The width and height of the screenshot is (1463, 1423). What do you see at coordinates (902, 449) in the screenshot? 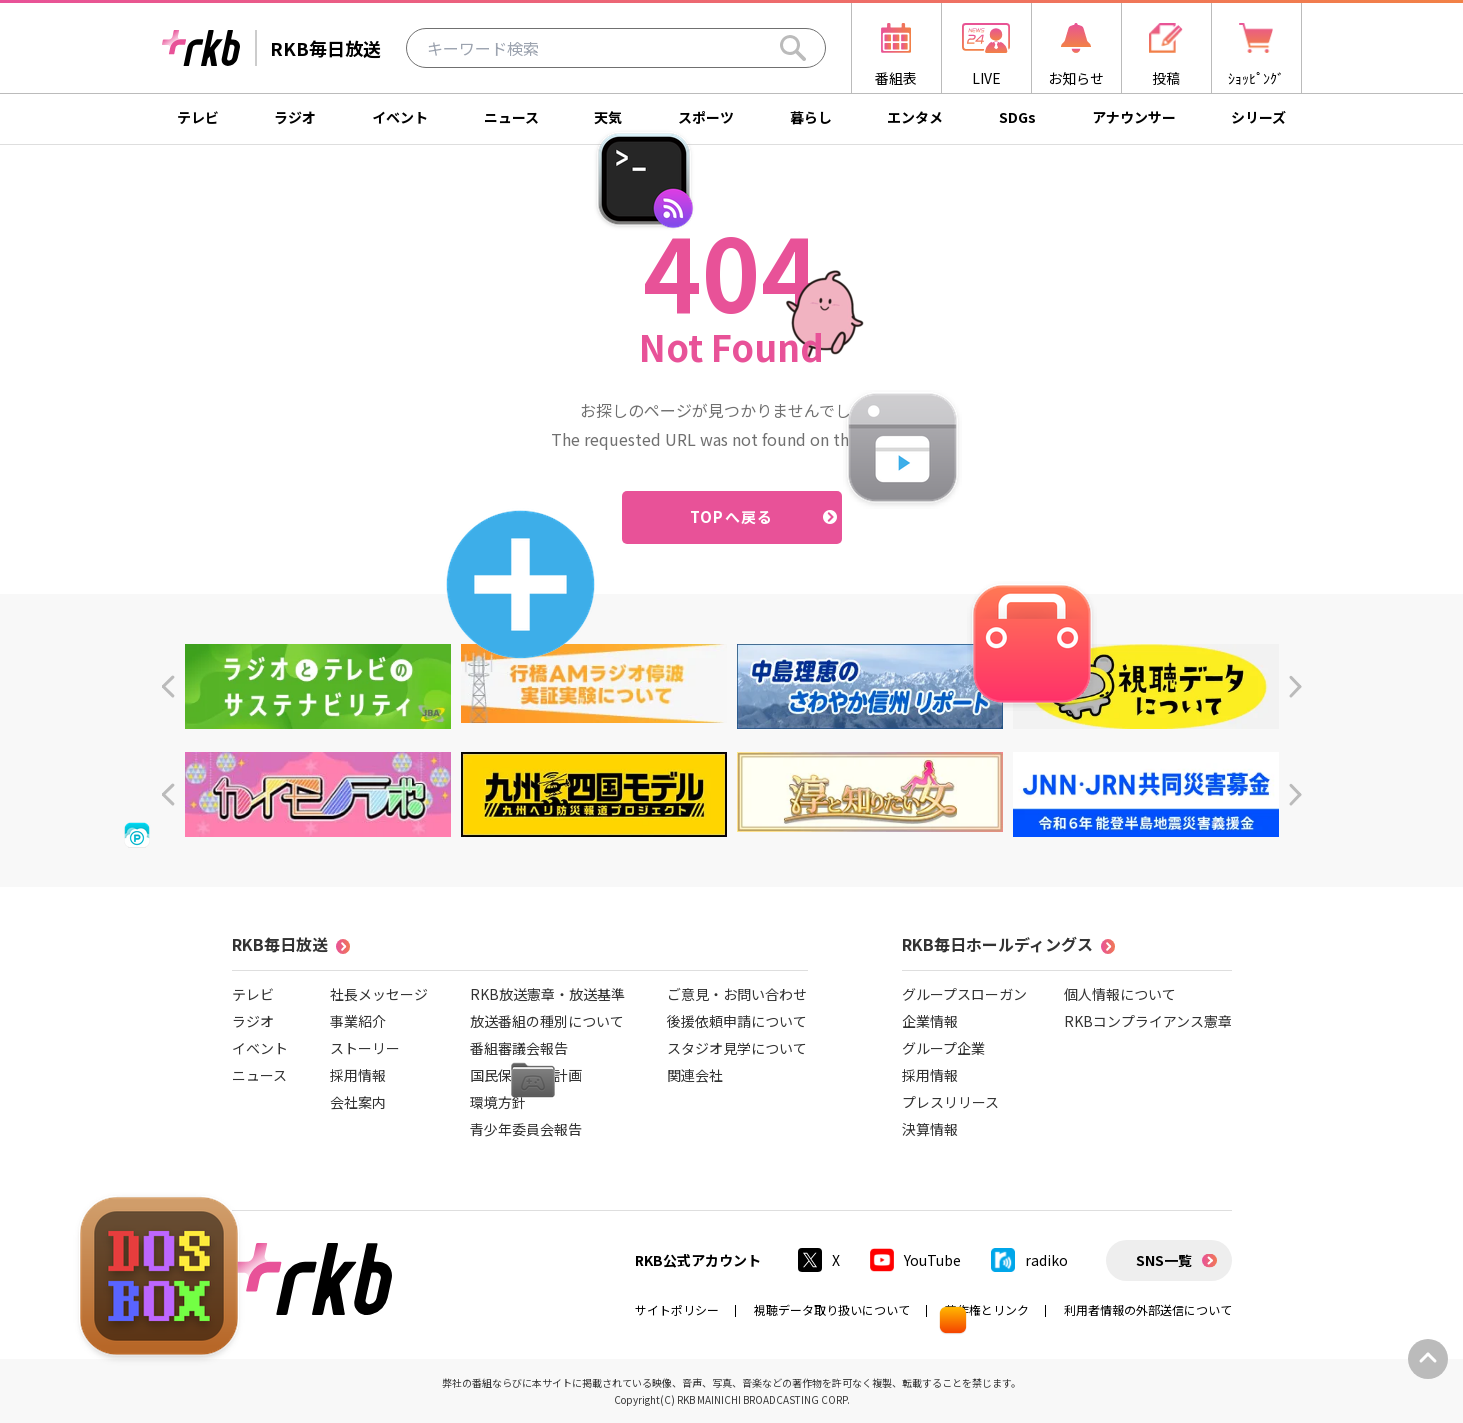
I see `open video or media playback preferences` at bounding box center [902, 449].